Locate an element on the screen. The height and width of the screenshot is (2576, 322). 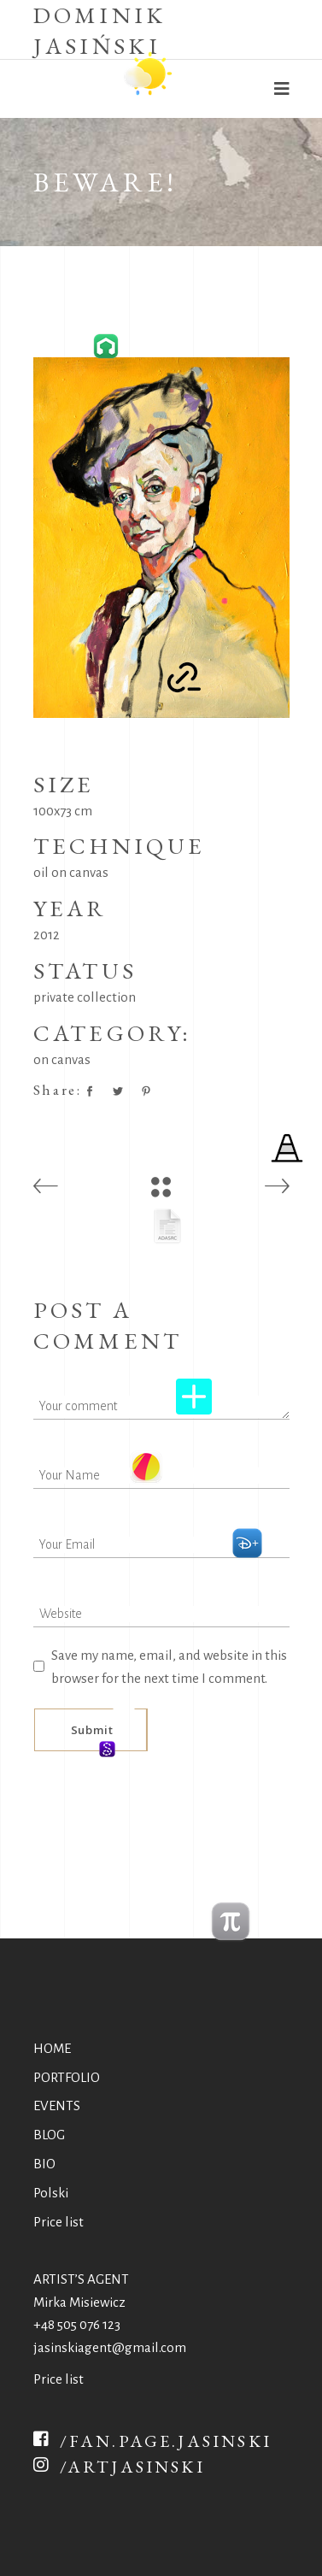
open mathematics or calculator application is located at coordinates (231, 1921).